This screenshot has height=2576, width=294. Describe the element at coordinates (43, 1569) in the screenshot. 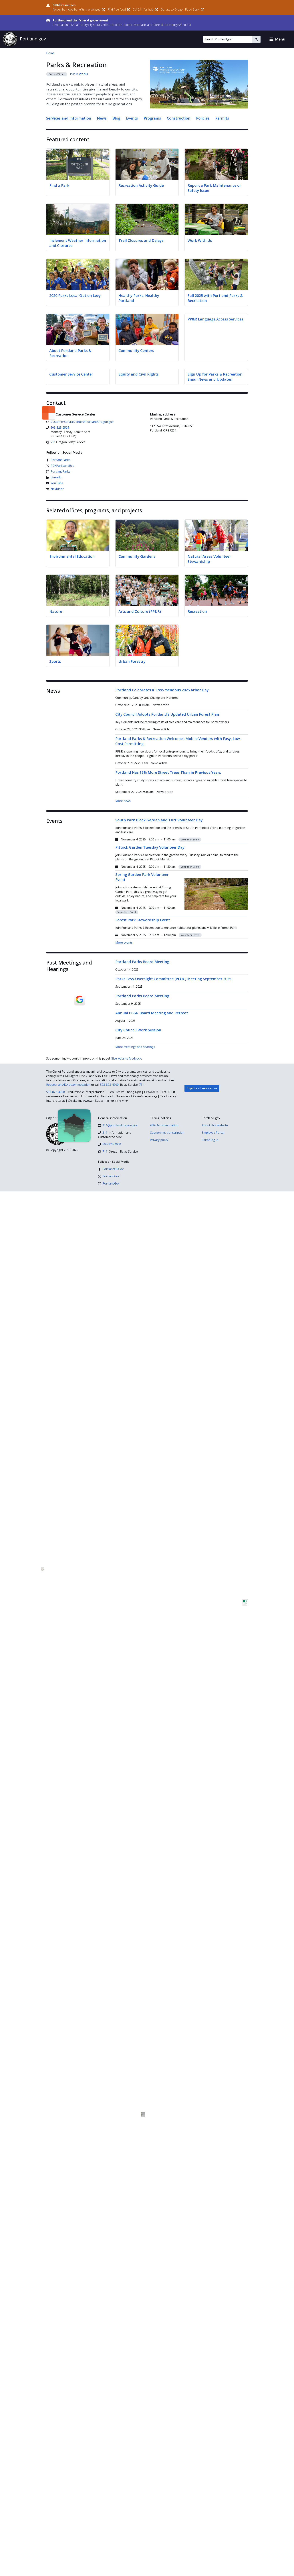

I see `open office productivity applications` at that location.